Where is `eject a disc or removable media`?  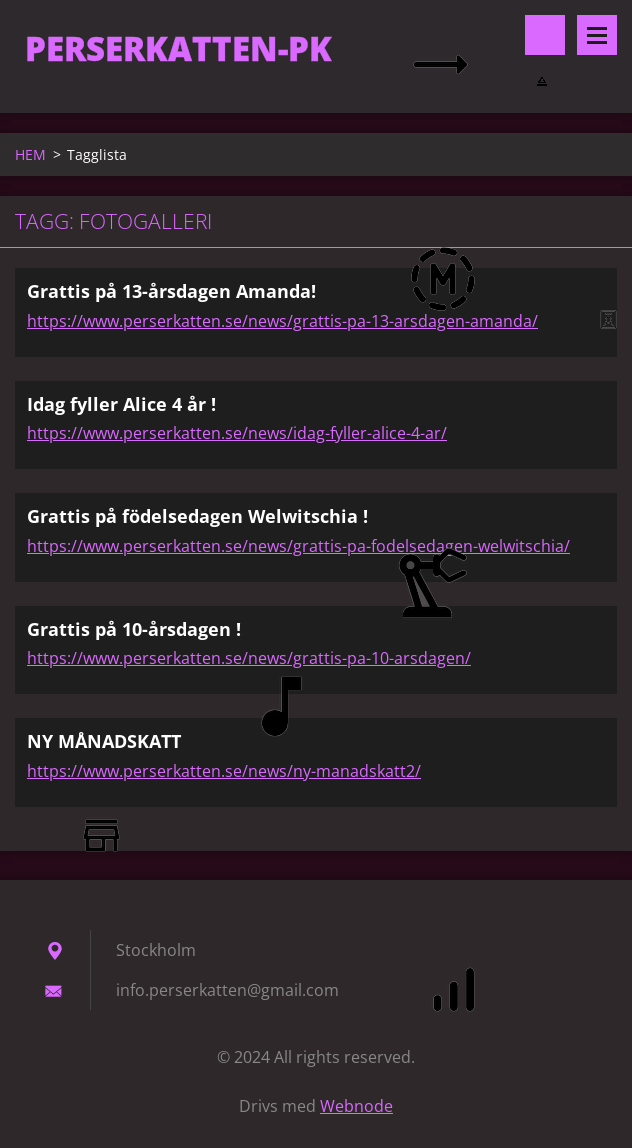 eject a disc or removable media is located at coordinates (542, 81).